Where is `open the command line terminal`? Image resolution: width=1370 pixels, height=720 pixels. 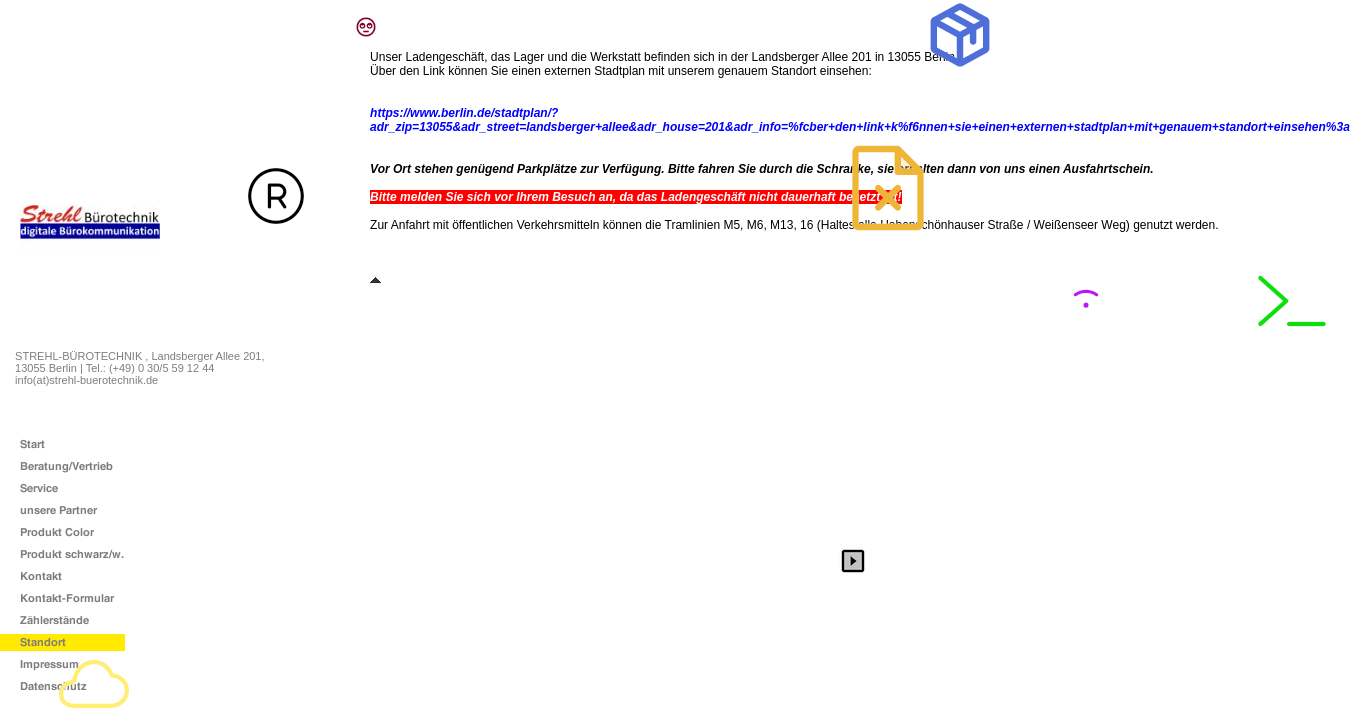
open the command line terminal is located at coordinates (1292, 301).